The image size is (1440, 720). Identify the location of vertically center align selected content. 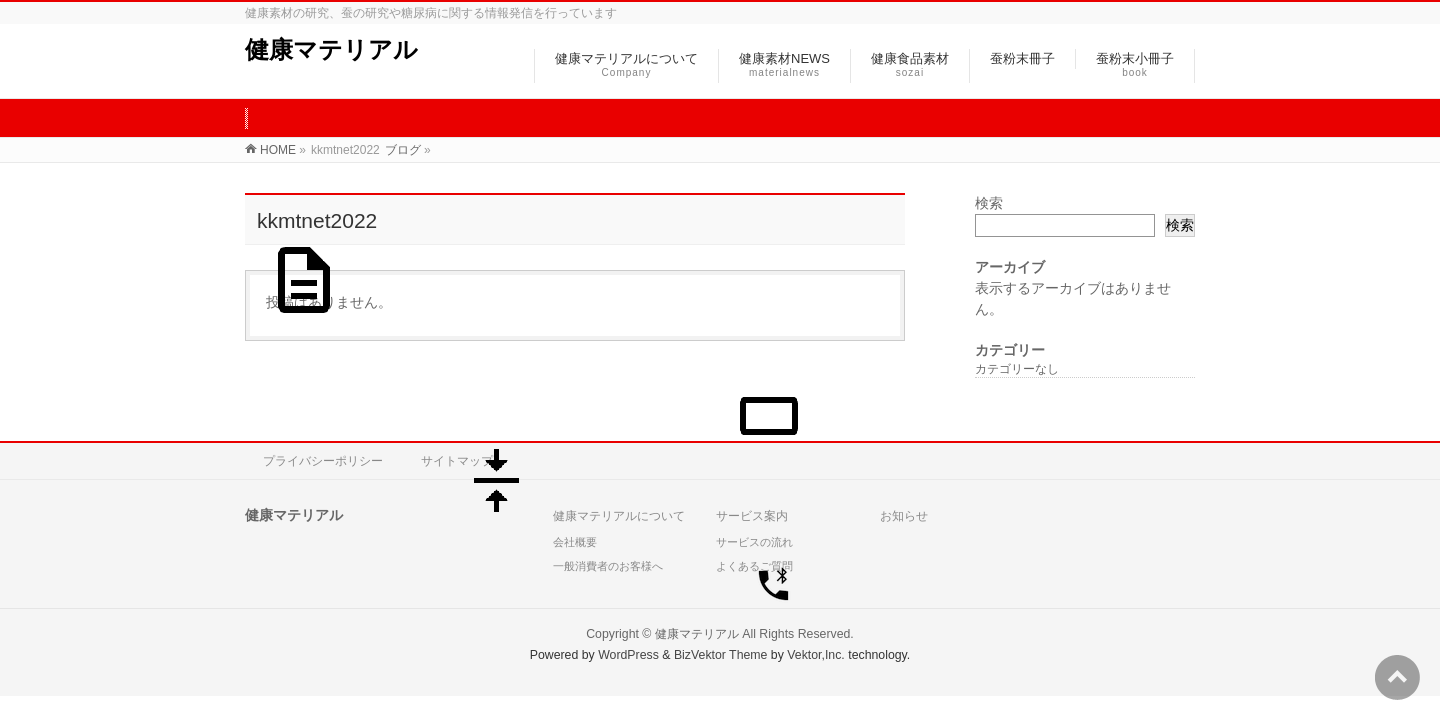
(496, 480).